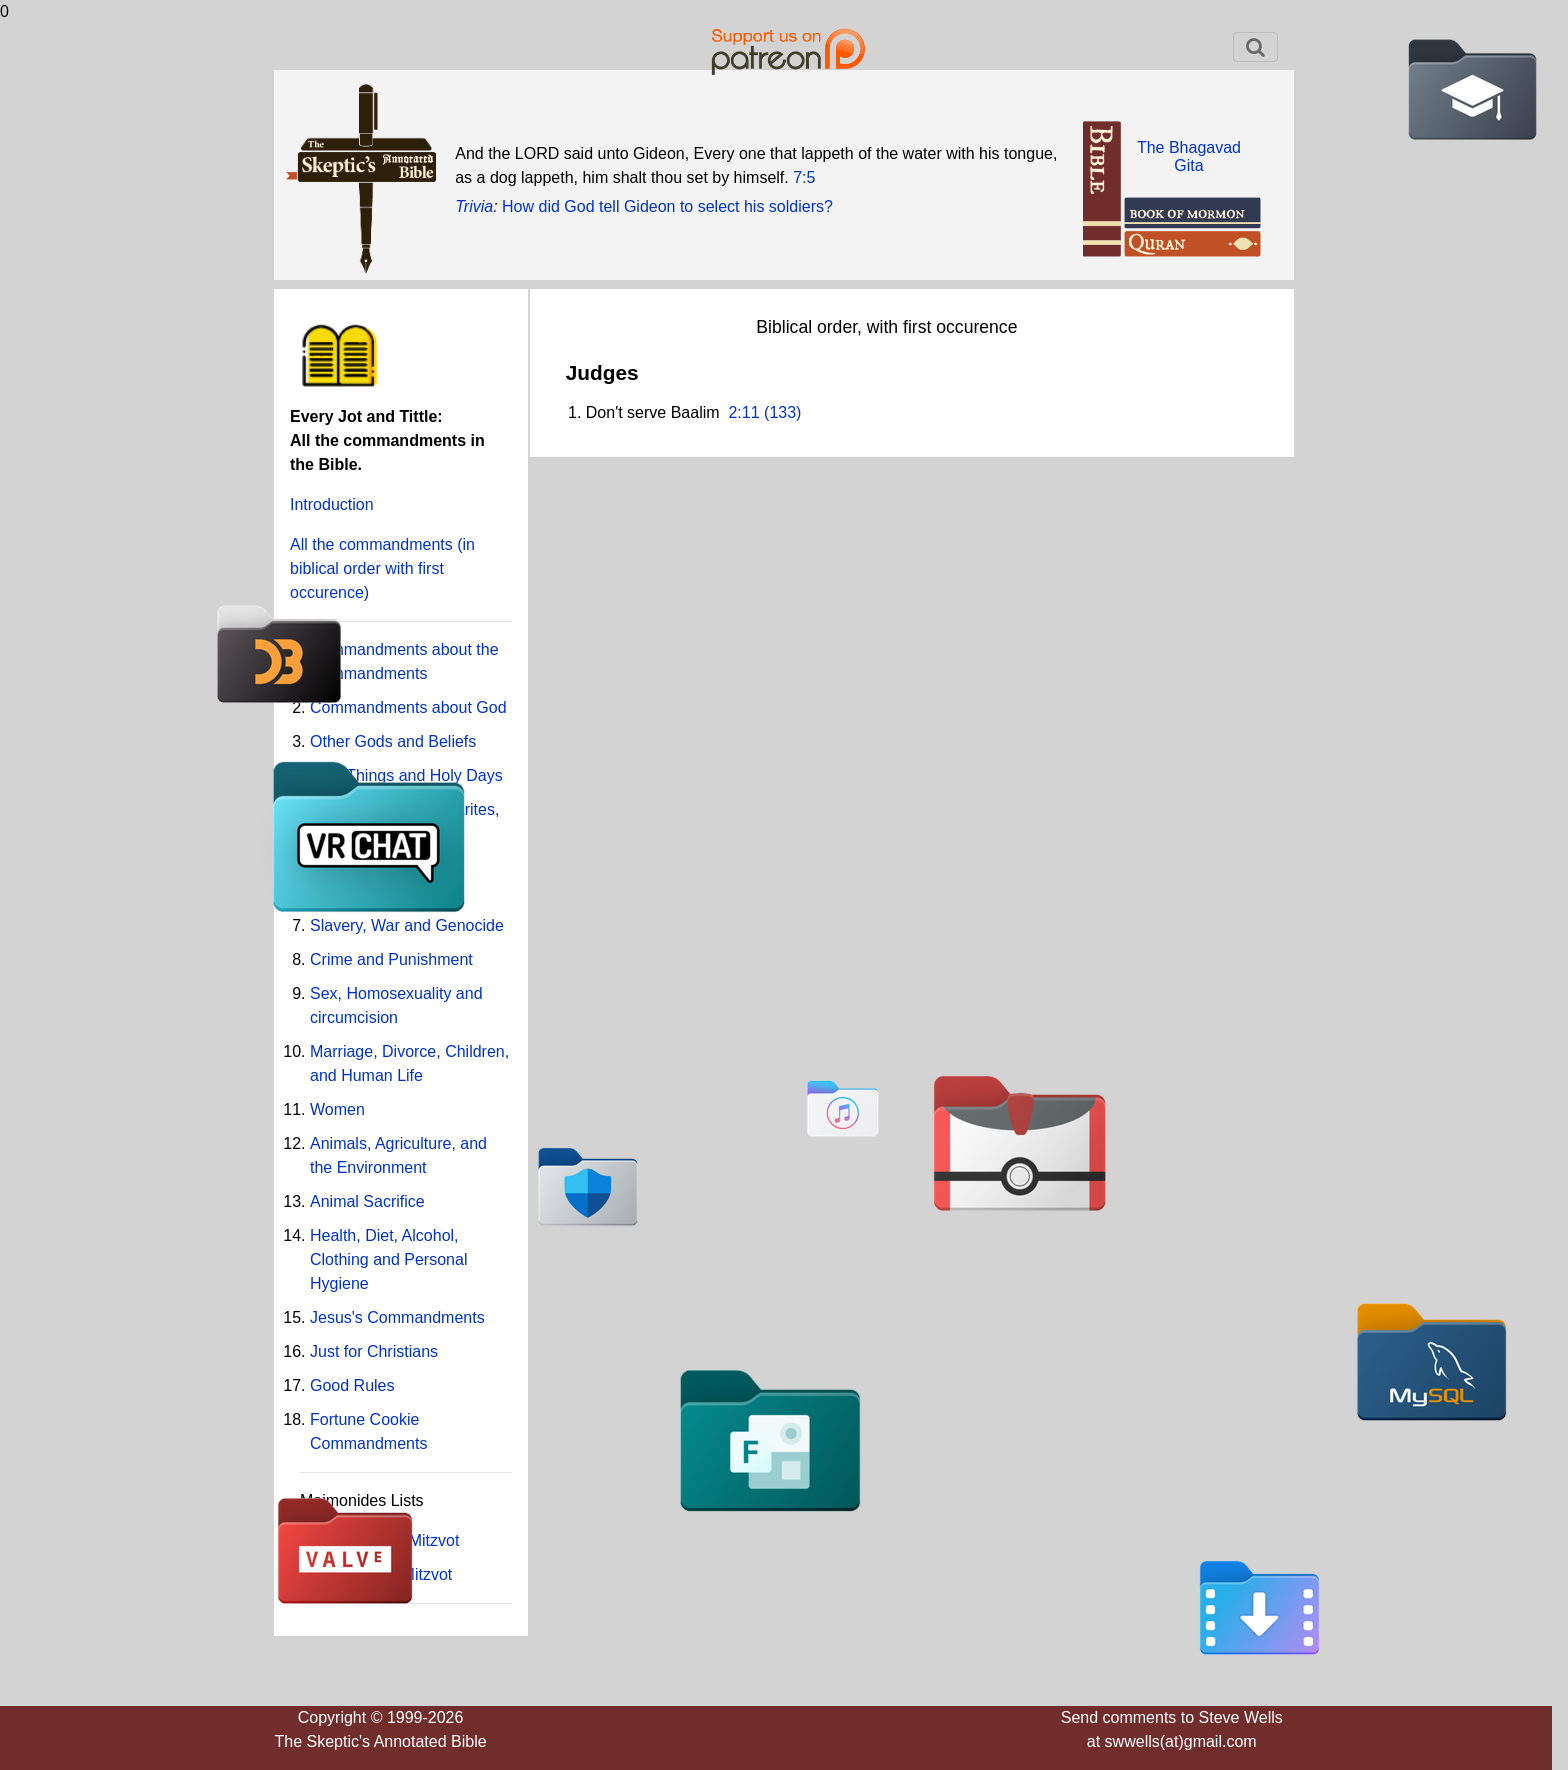 This screenshot has width=1568, height=1770. I want to click on open education or coursework folder, so click(1472, 93).